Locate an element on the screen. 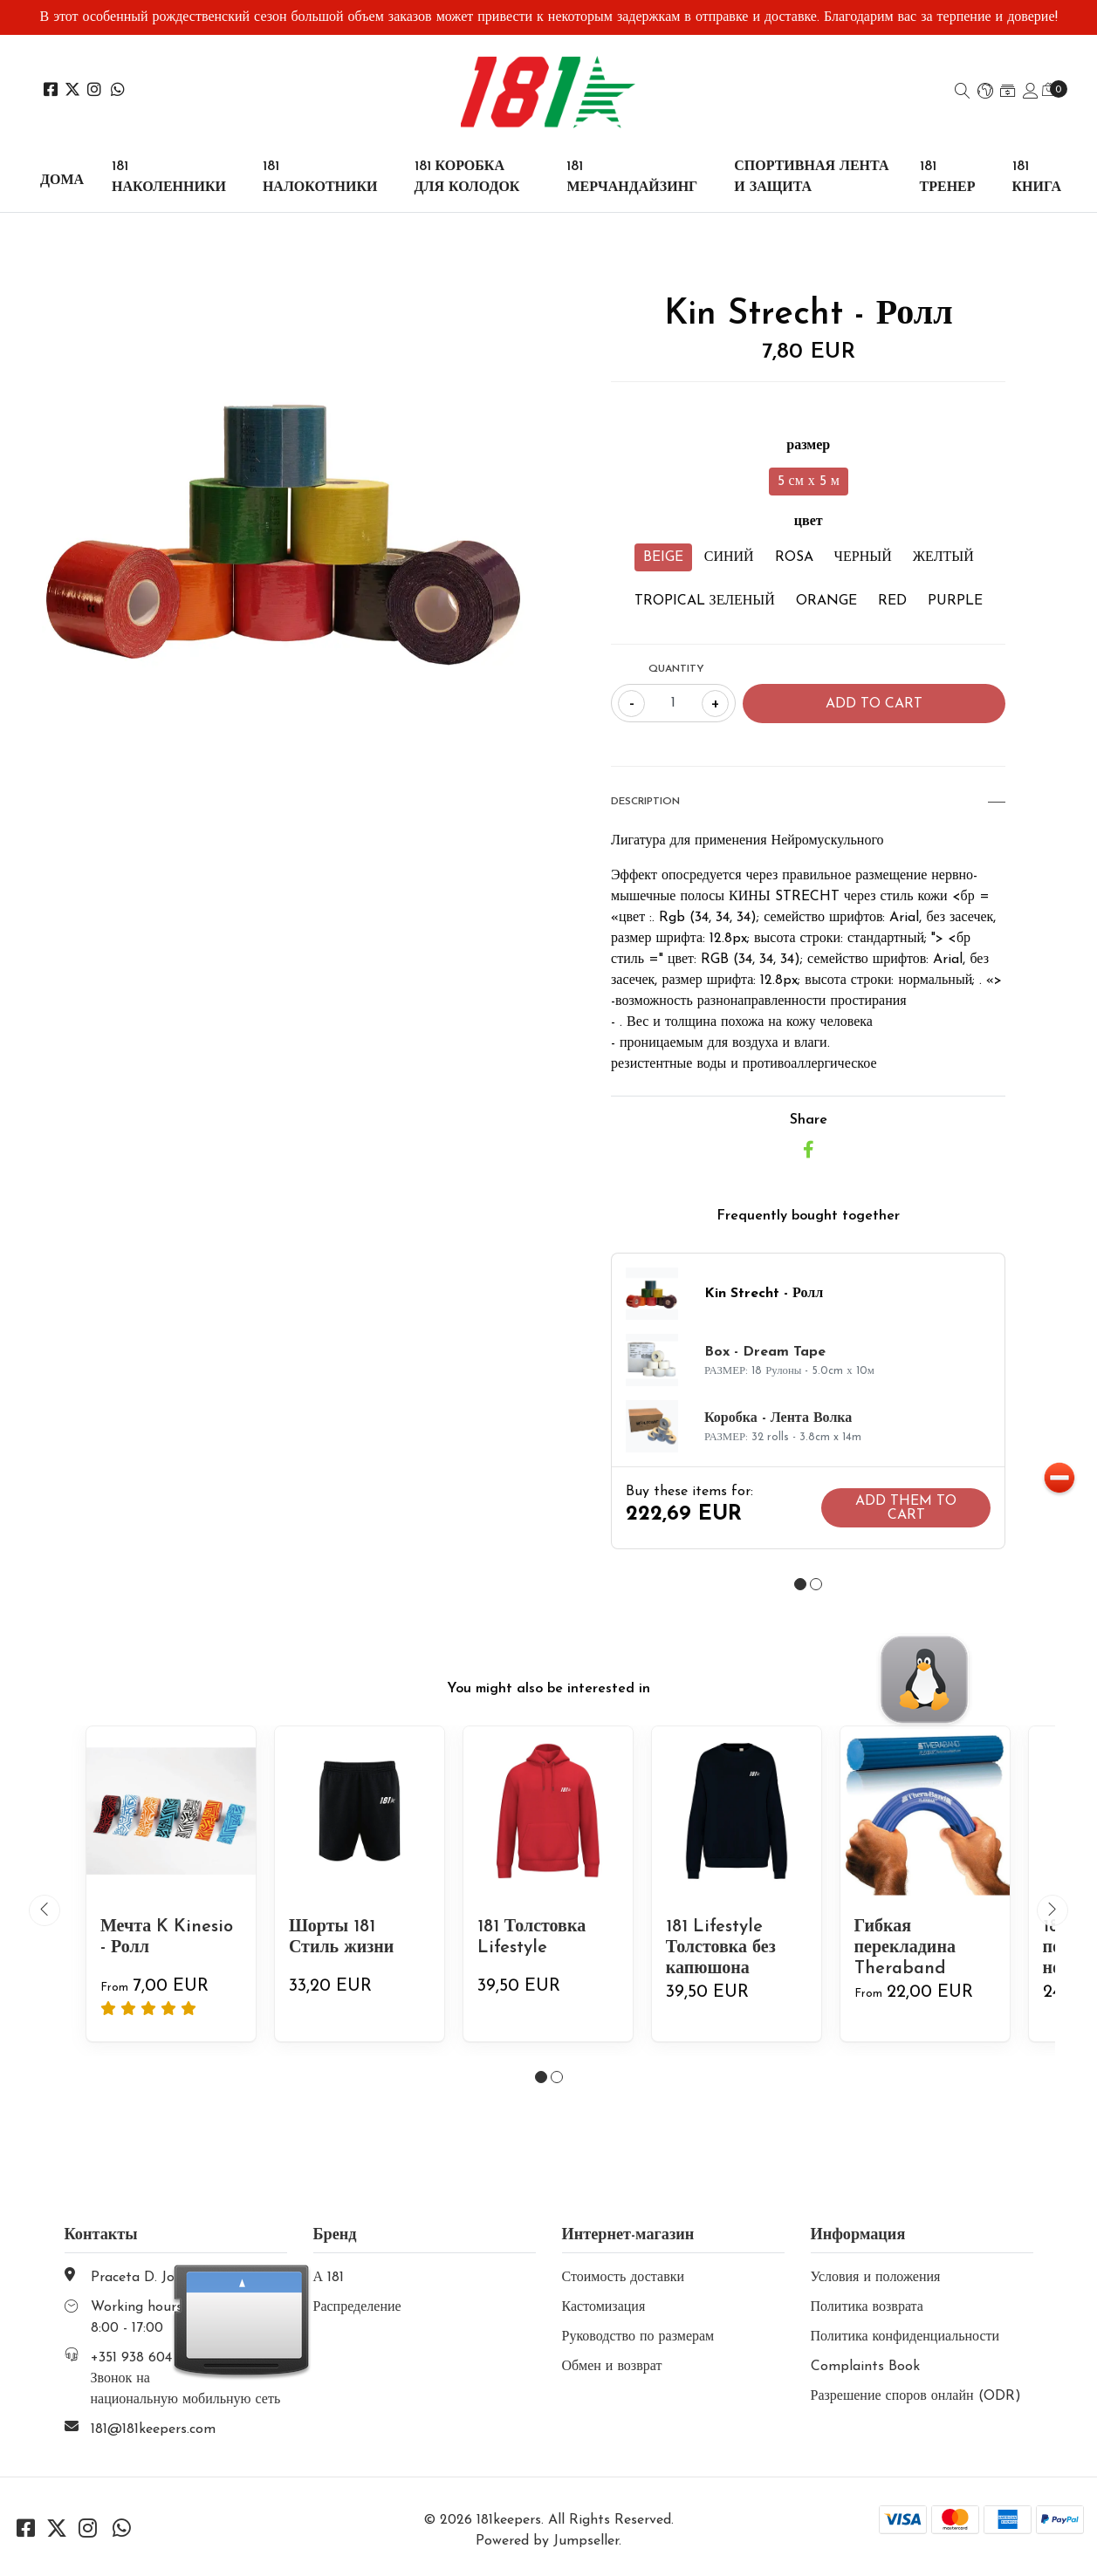 The height and width of the screenshot is (2576, 1097). access linux system preferences is located at coordinates (924, 1681).